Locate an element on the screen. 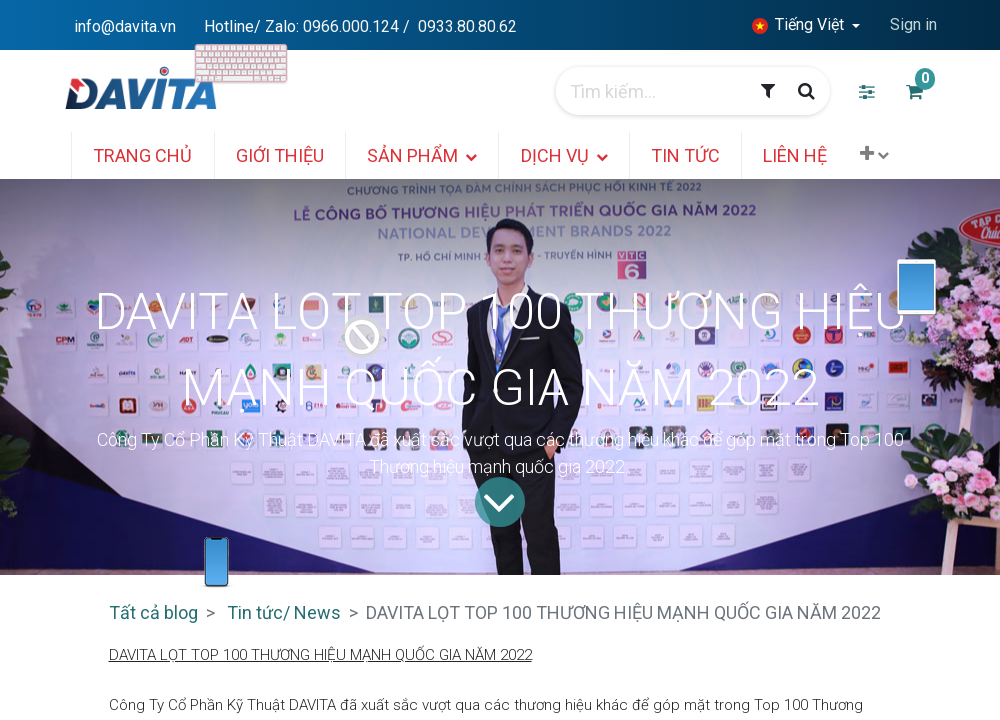 Image resolution: width=1000 pixels, height=720 pixels. iPhone 12 Pro Max device identifier in system settings is located at coordinates (216, 562).